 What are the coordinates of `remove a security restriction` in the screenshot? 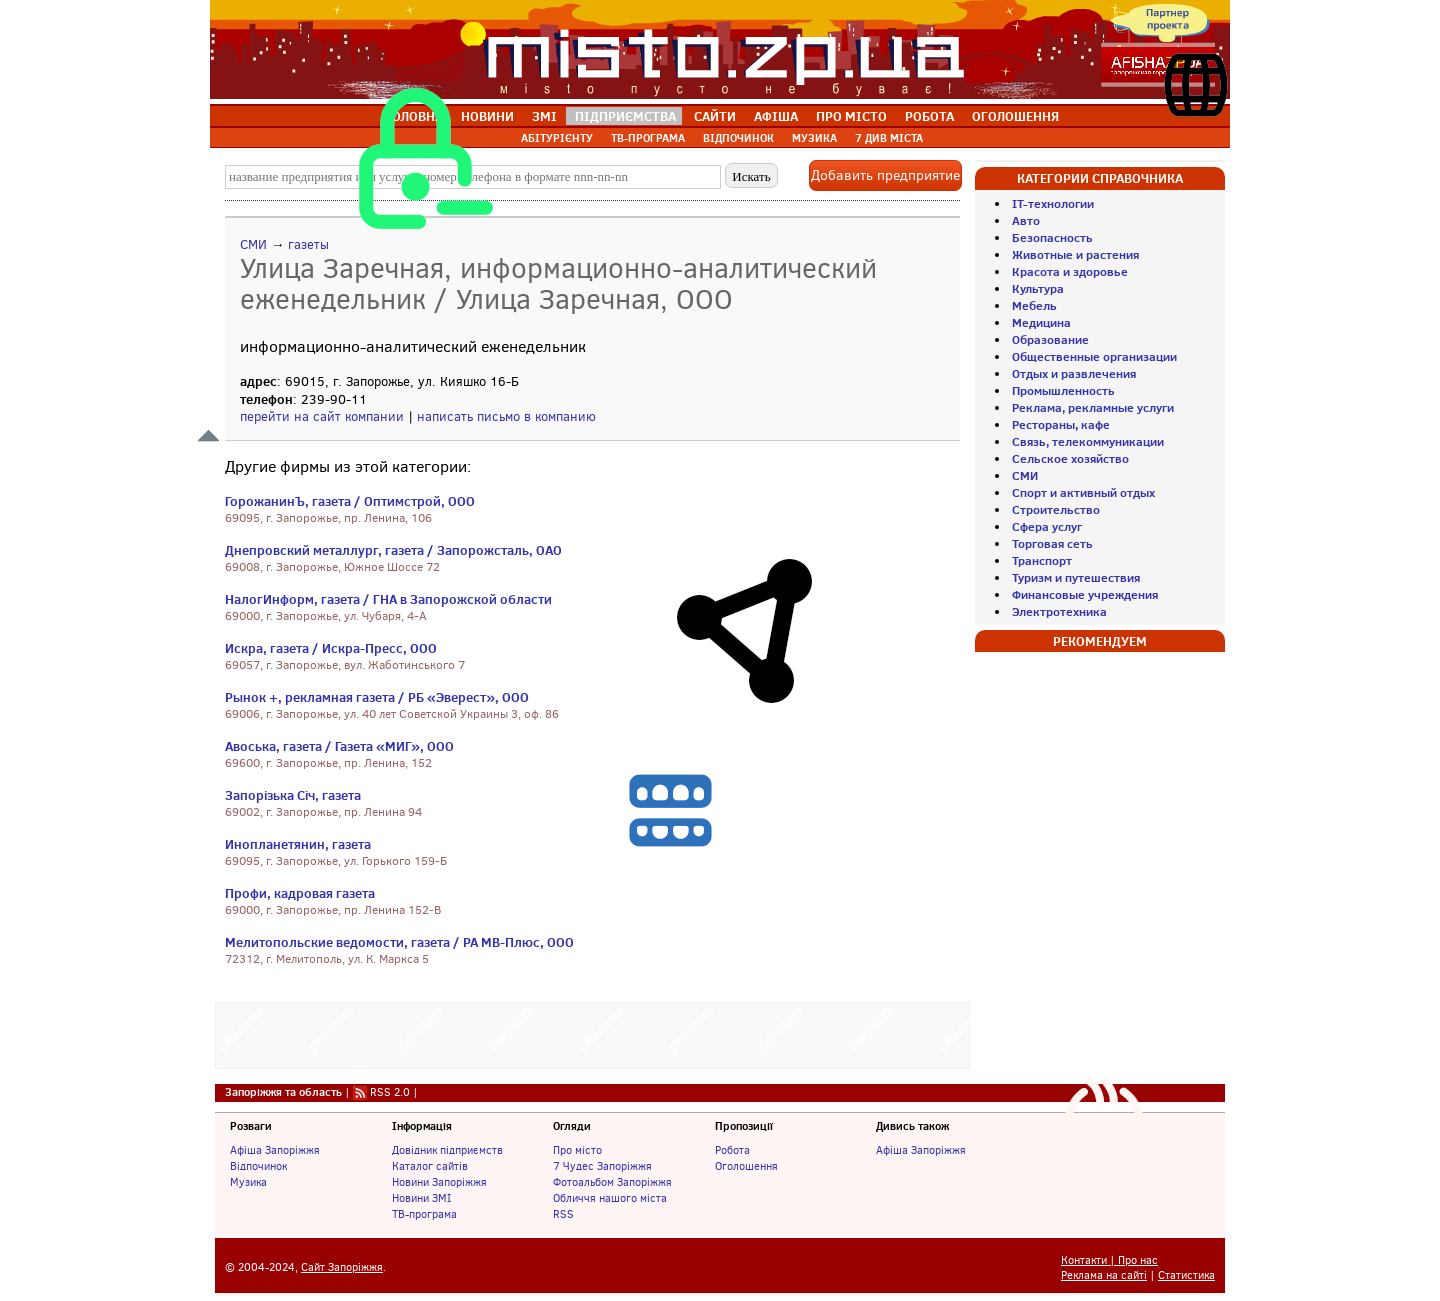 It's located at (415, 158).